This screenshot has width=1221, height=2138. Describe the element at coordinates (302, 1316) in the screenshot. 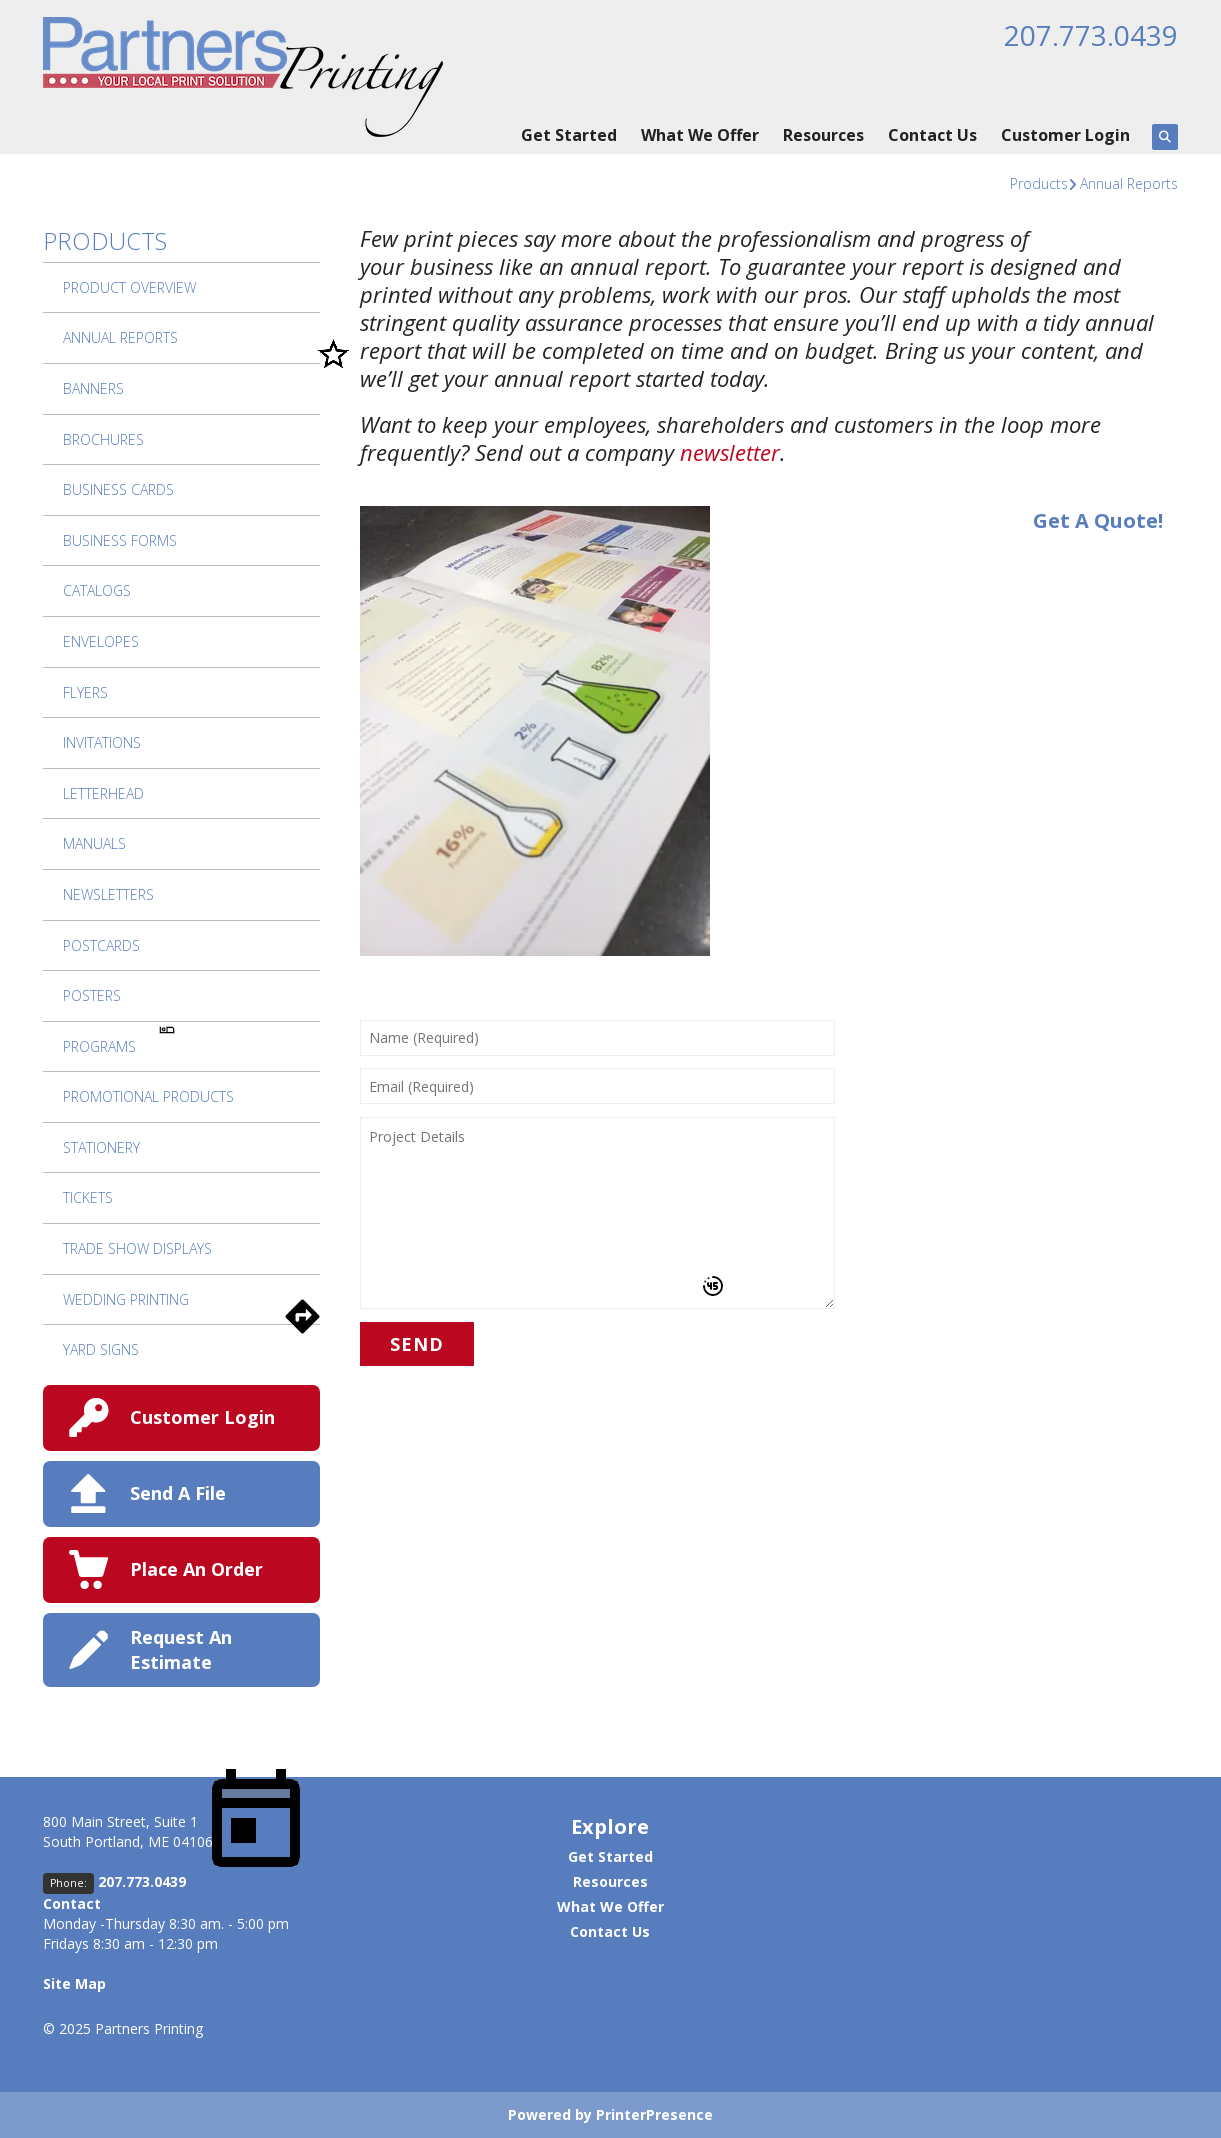

I see `get directions to a destination` at that location.